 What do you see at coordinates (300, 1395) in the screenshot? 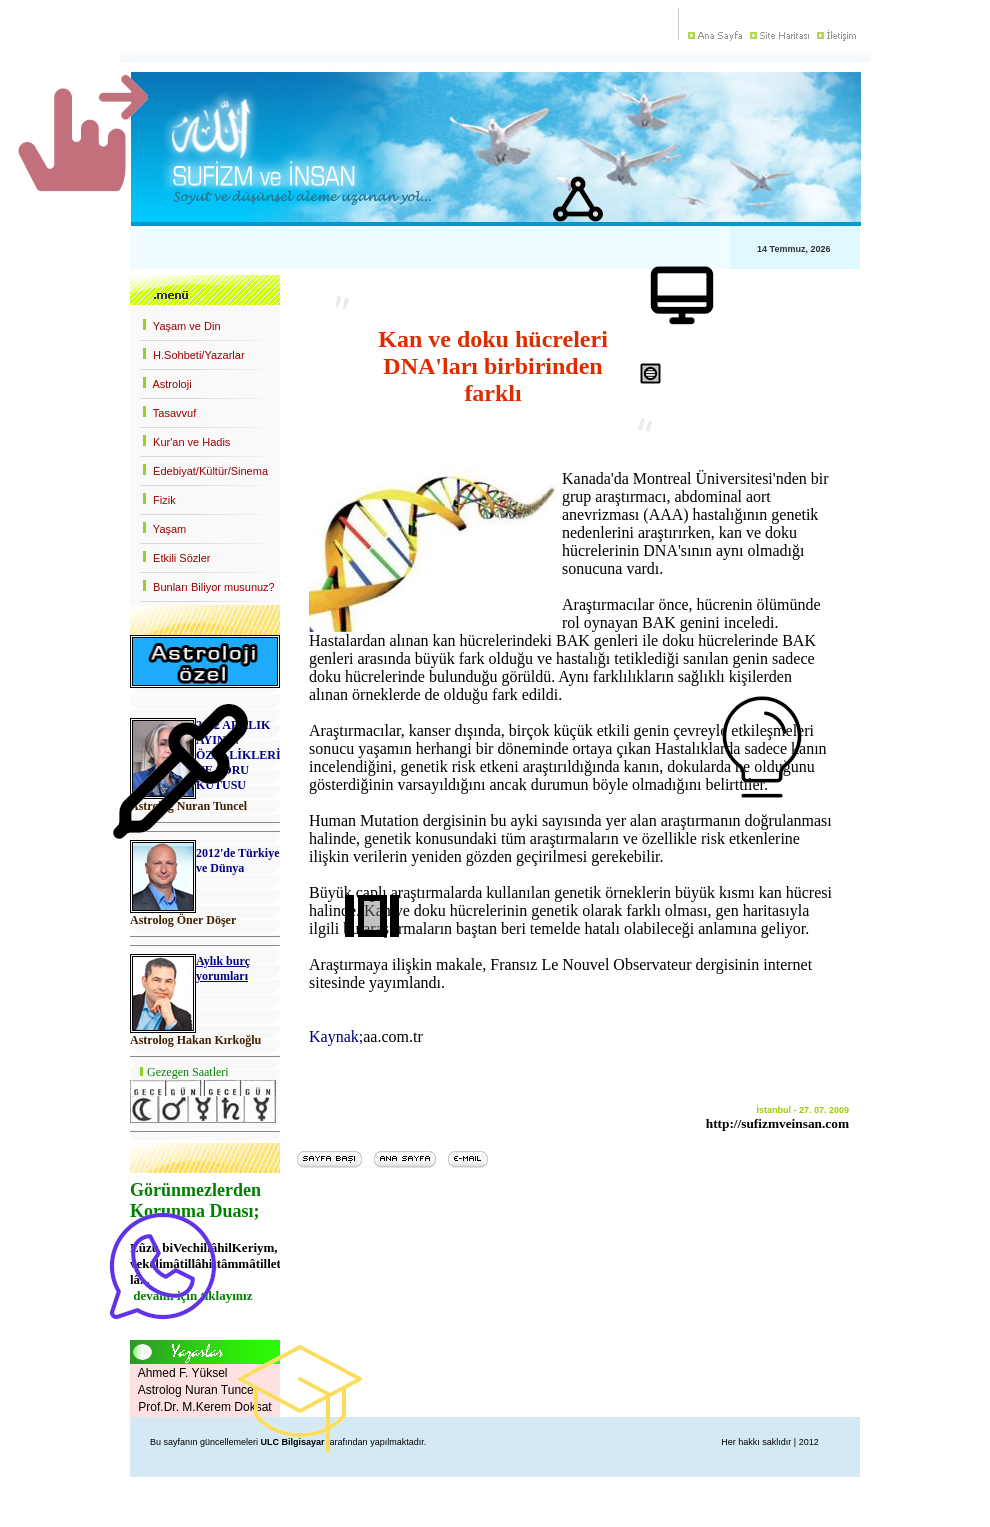
I see `access education or learning features` at bounding box center [300, 1395].